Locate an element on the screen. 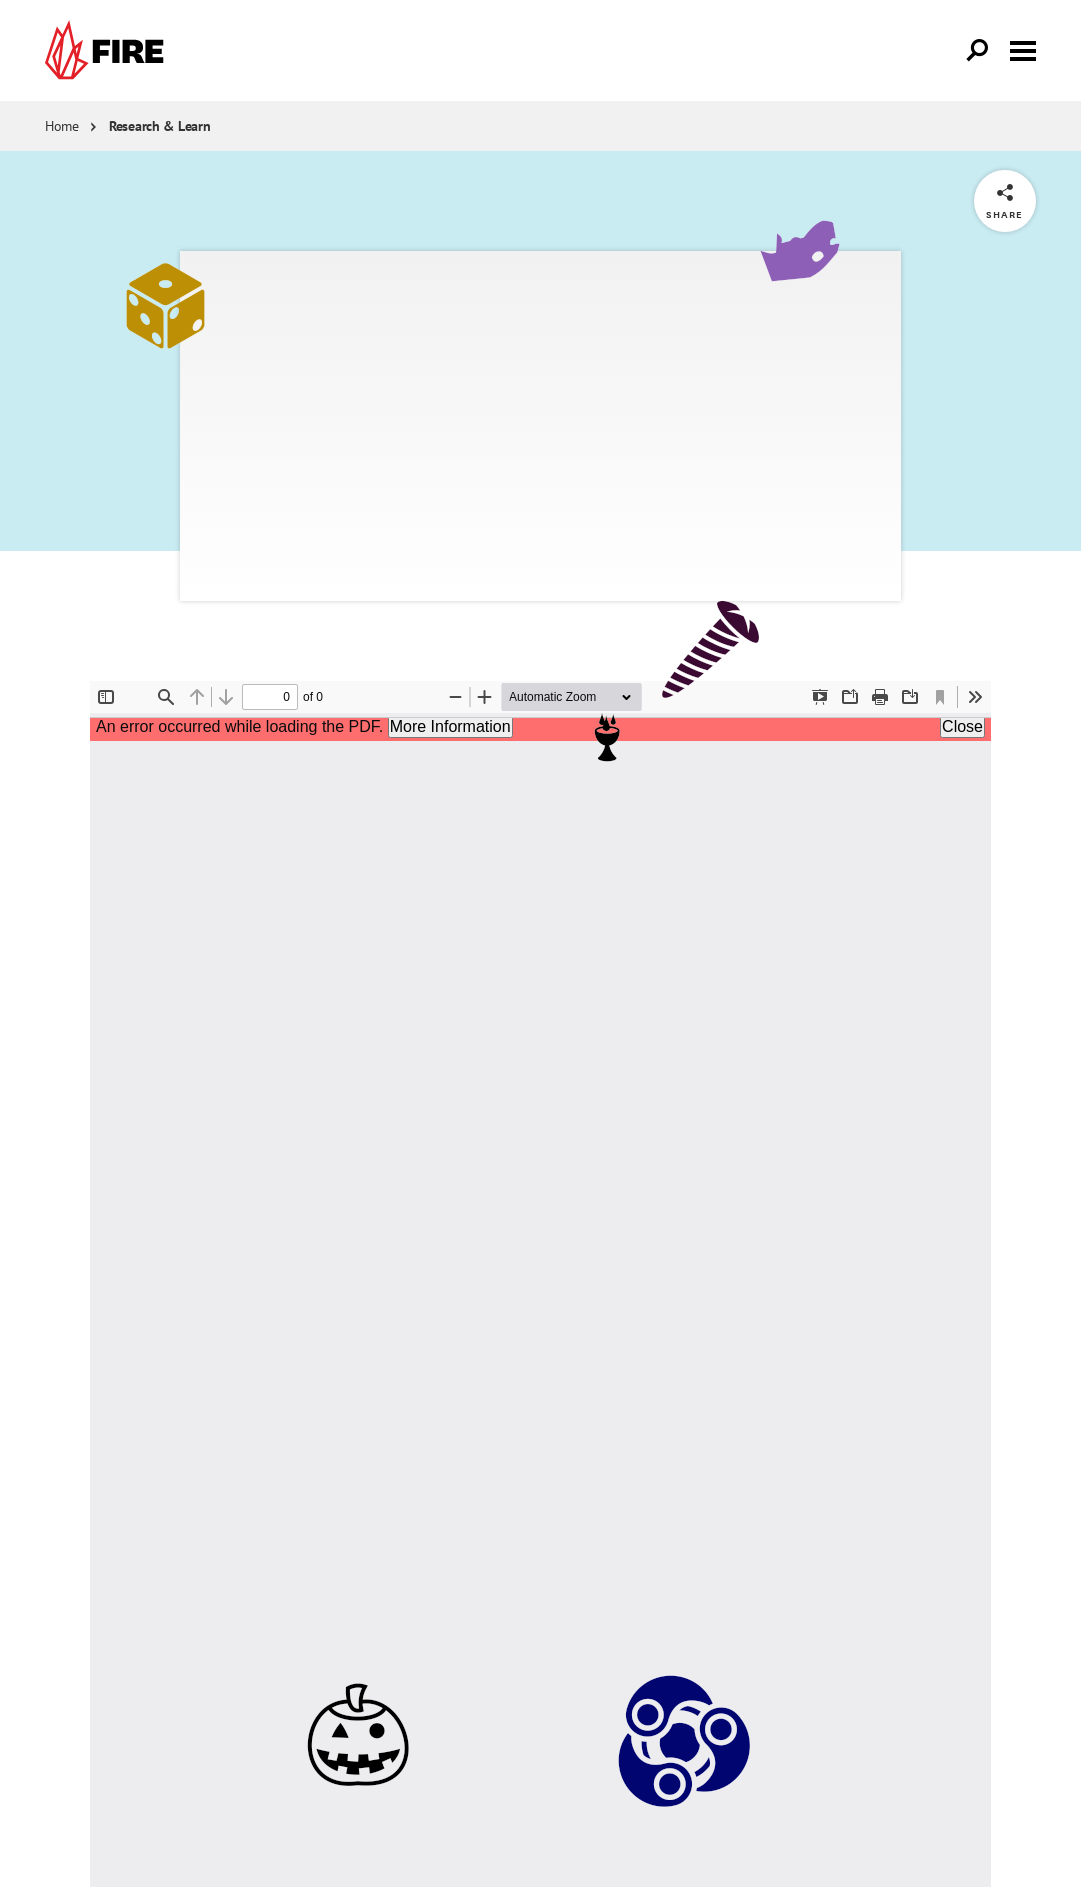 The height and width of the screenshot is (1887, 1081). select a potion or elixir item is located at coordinates (607, 737).